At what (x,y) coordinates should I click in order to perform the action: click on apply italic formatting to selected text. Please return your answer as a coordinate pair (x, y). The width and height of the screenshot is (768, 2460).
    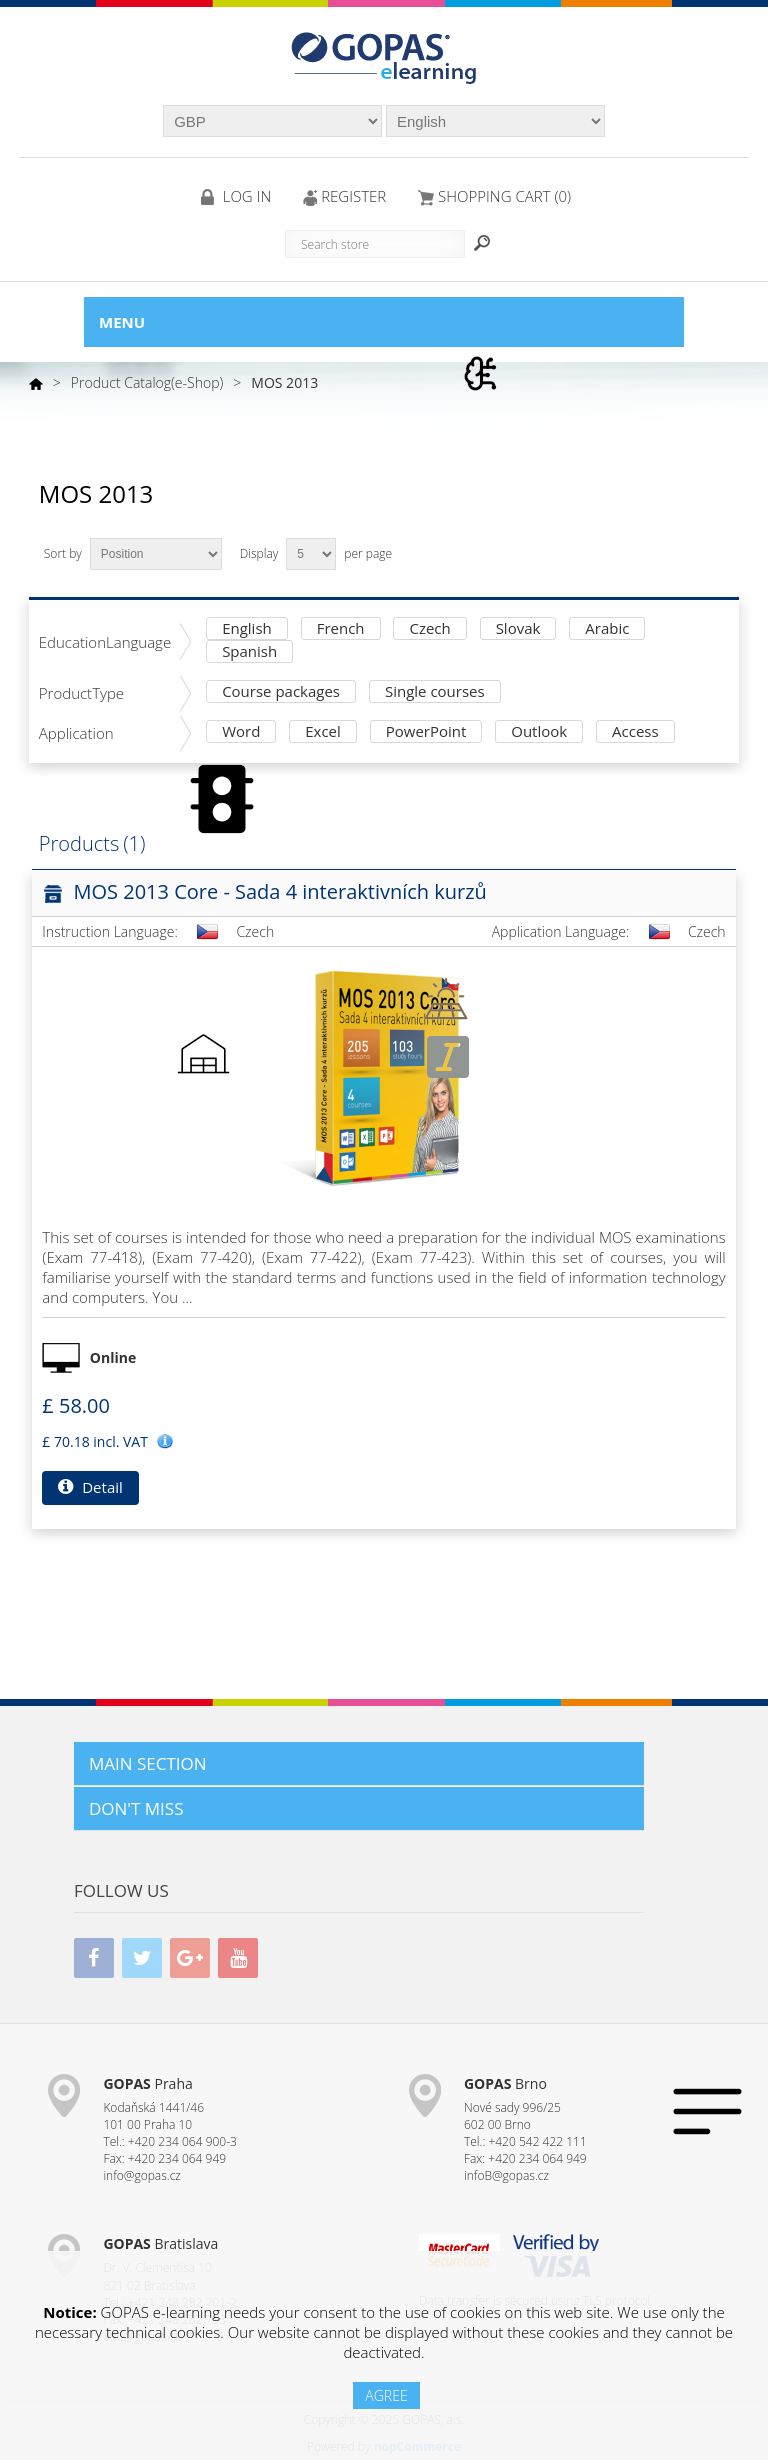
    Looking at the image, I should click on (448, 1057).